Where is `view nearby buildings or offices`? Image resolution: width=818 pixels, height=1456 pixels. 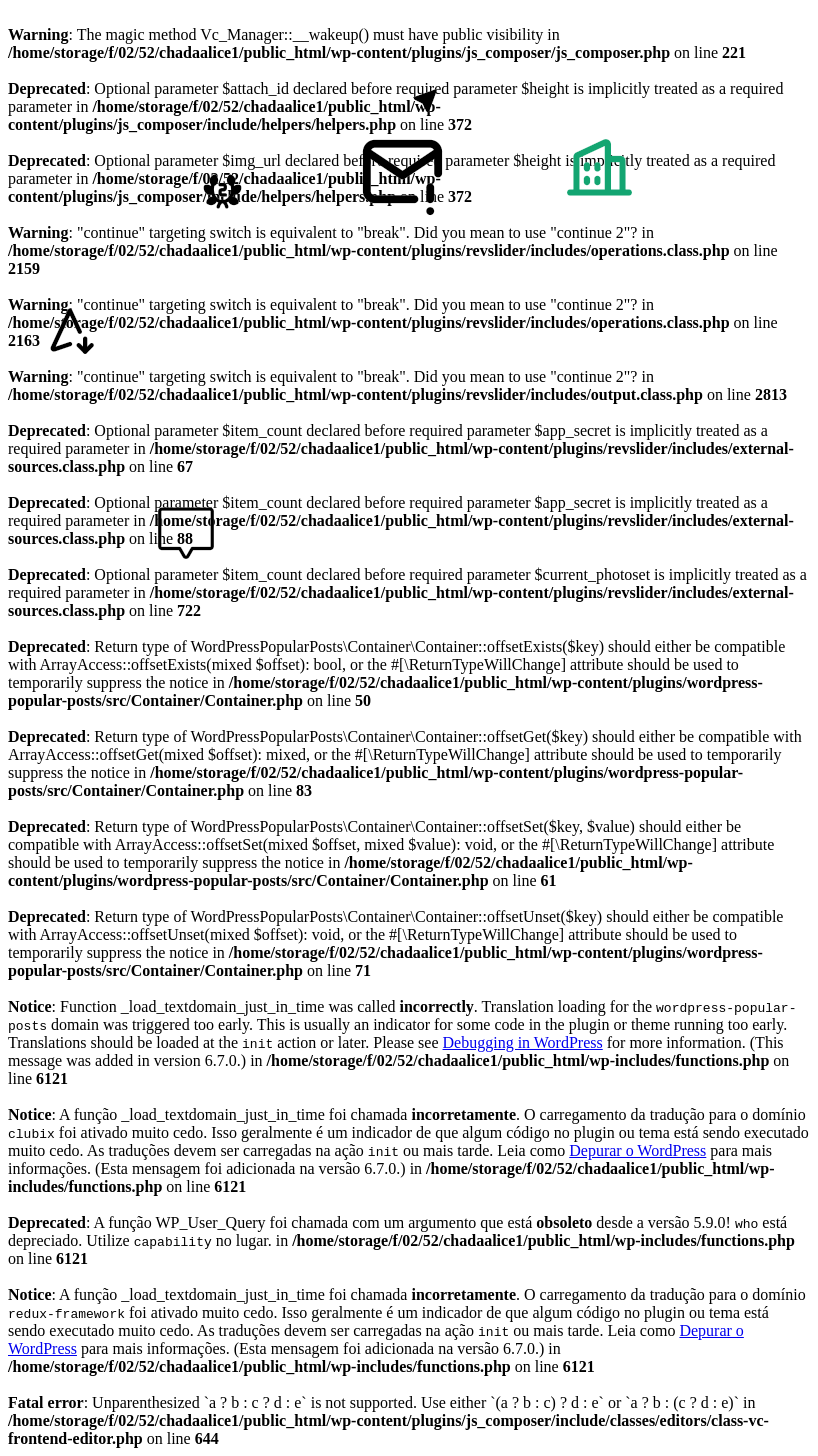 view nearby buildings or offices is located at coordinates (599, 169).